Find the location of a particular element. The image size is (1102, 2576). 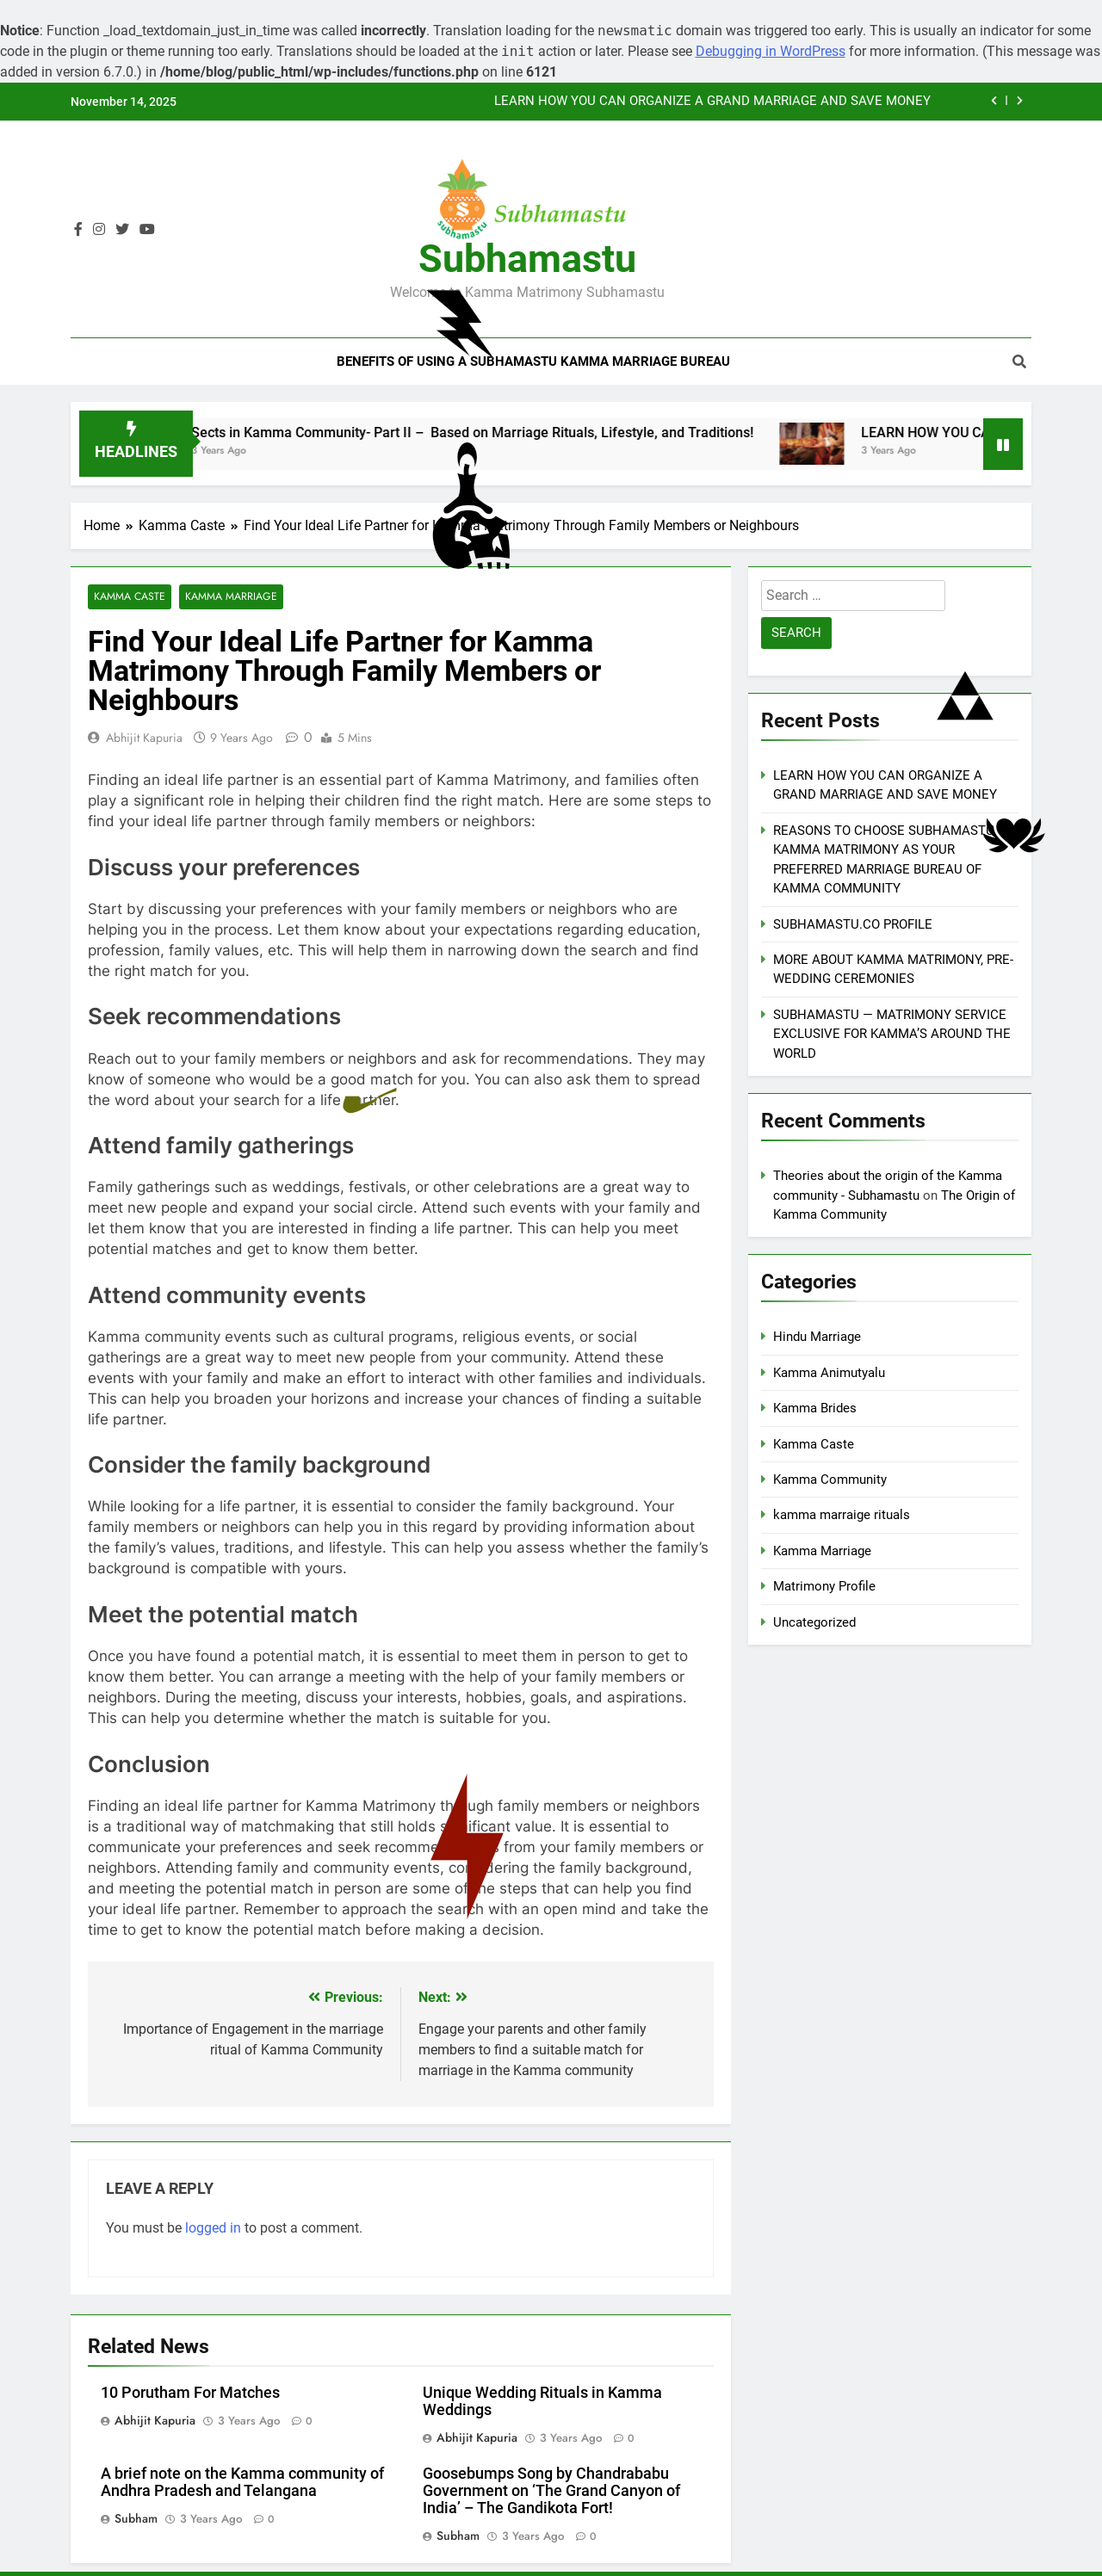

access dark or horror-themed game settings is located at coordinates (467, 504).